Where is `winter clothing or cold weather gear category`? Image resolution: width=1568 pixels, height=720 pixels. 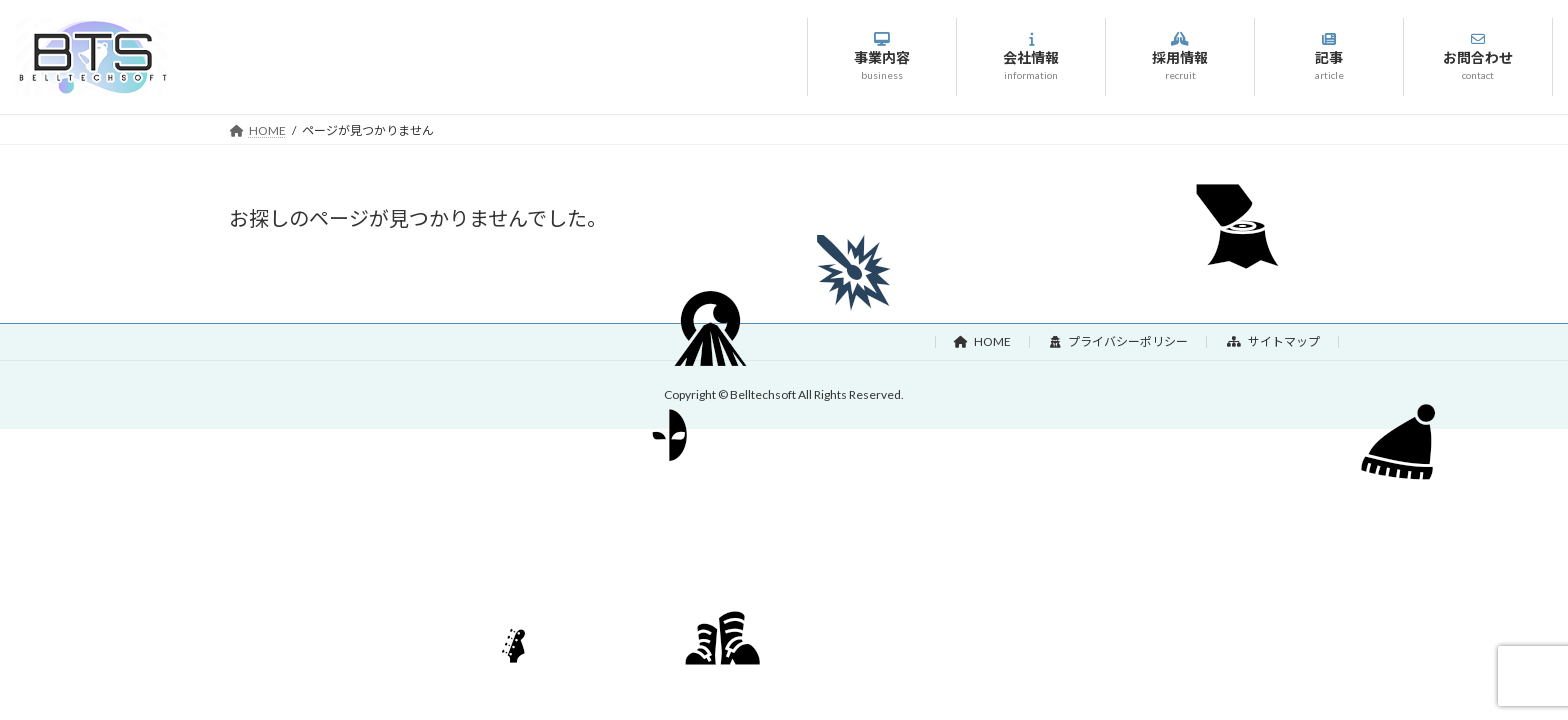 winter clothing or cold weather gear category is located at coordinates (1398, 442).